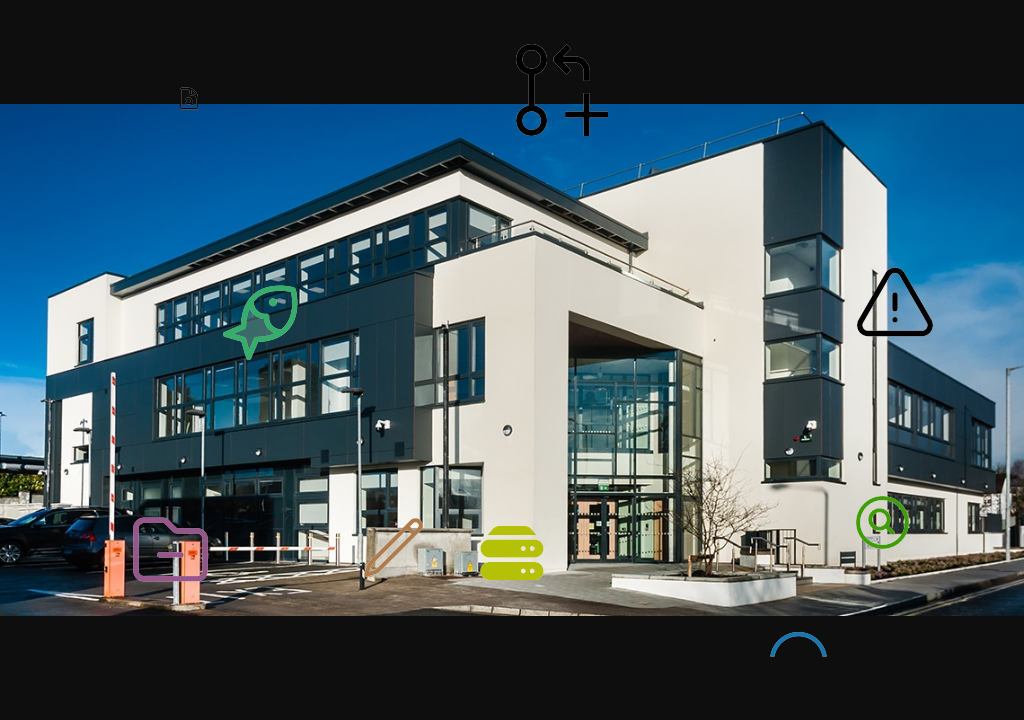 Image resolution: width=1024 pixels, height=720 pixels. What do you see at coordinates (559, 87) in the screenshot?
I see `create a new git pull request` at bounding box center [559, 87].